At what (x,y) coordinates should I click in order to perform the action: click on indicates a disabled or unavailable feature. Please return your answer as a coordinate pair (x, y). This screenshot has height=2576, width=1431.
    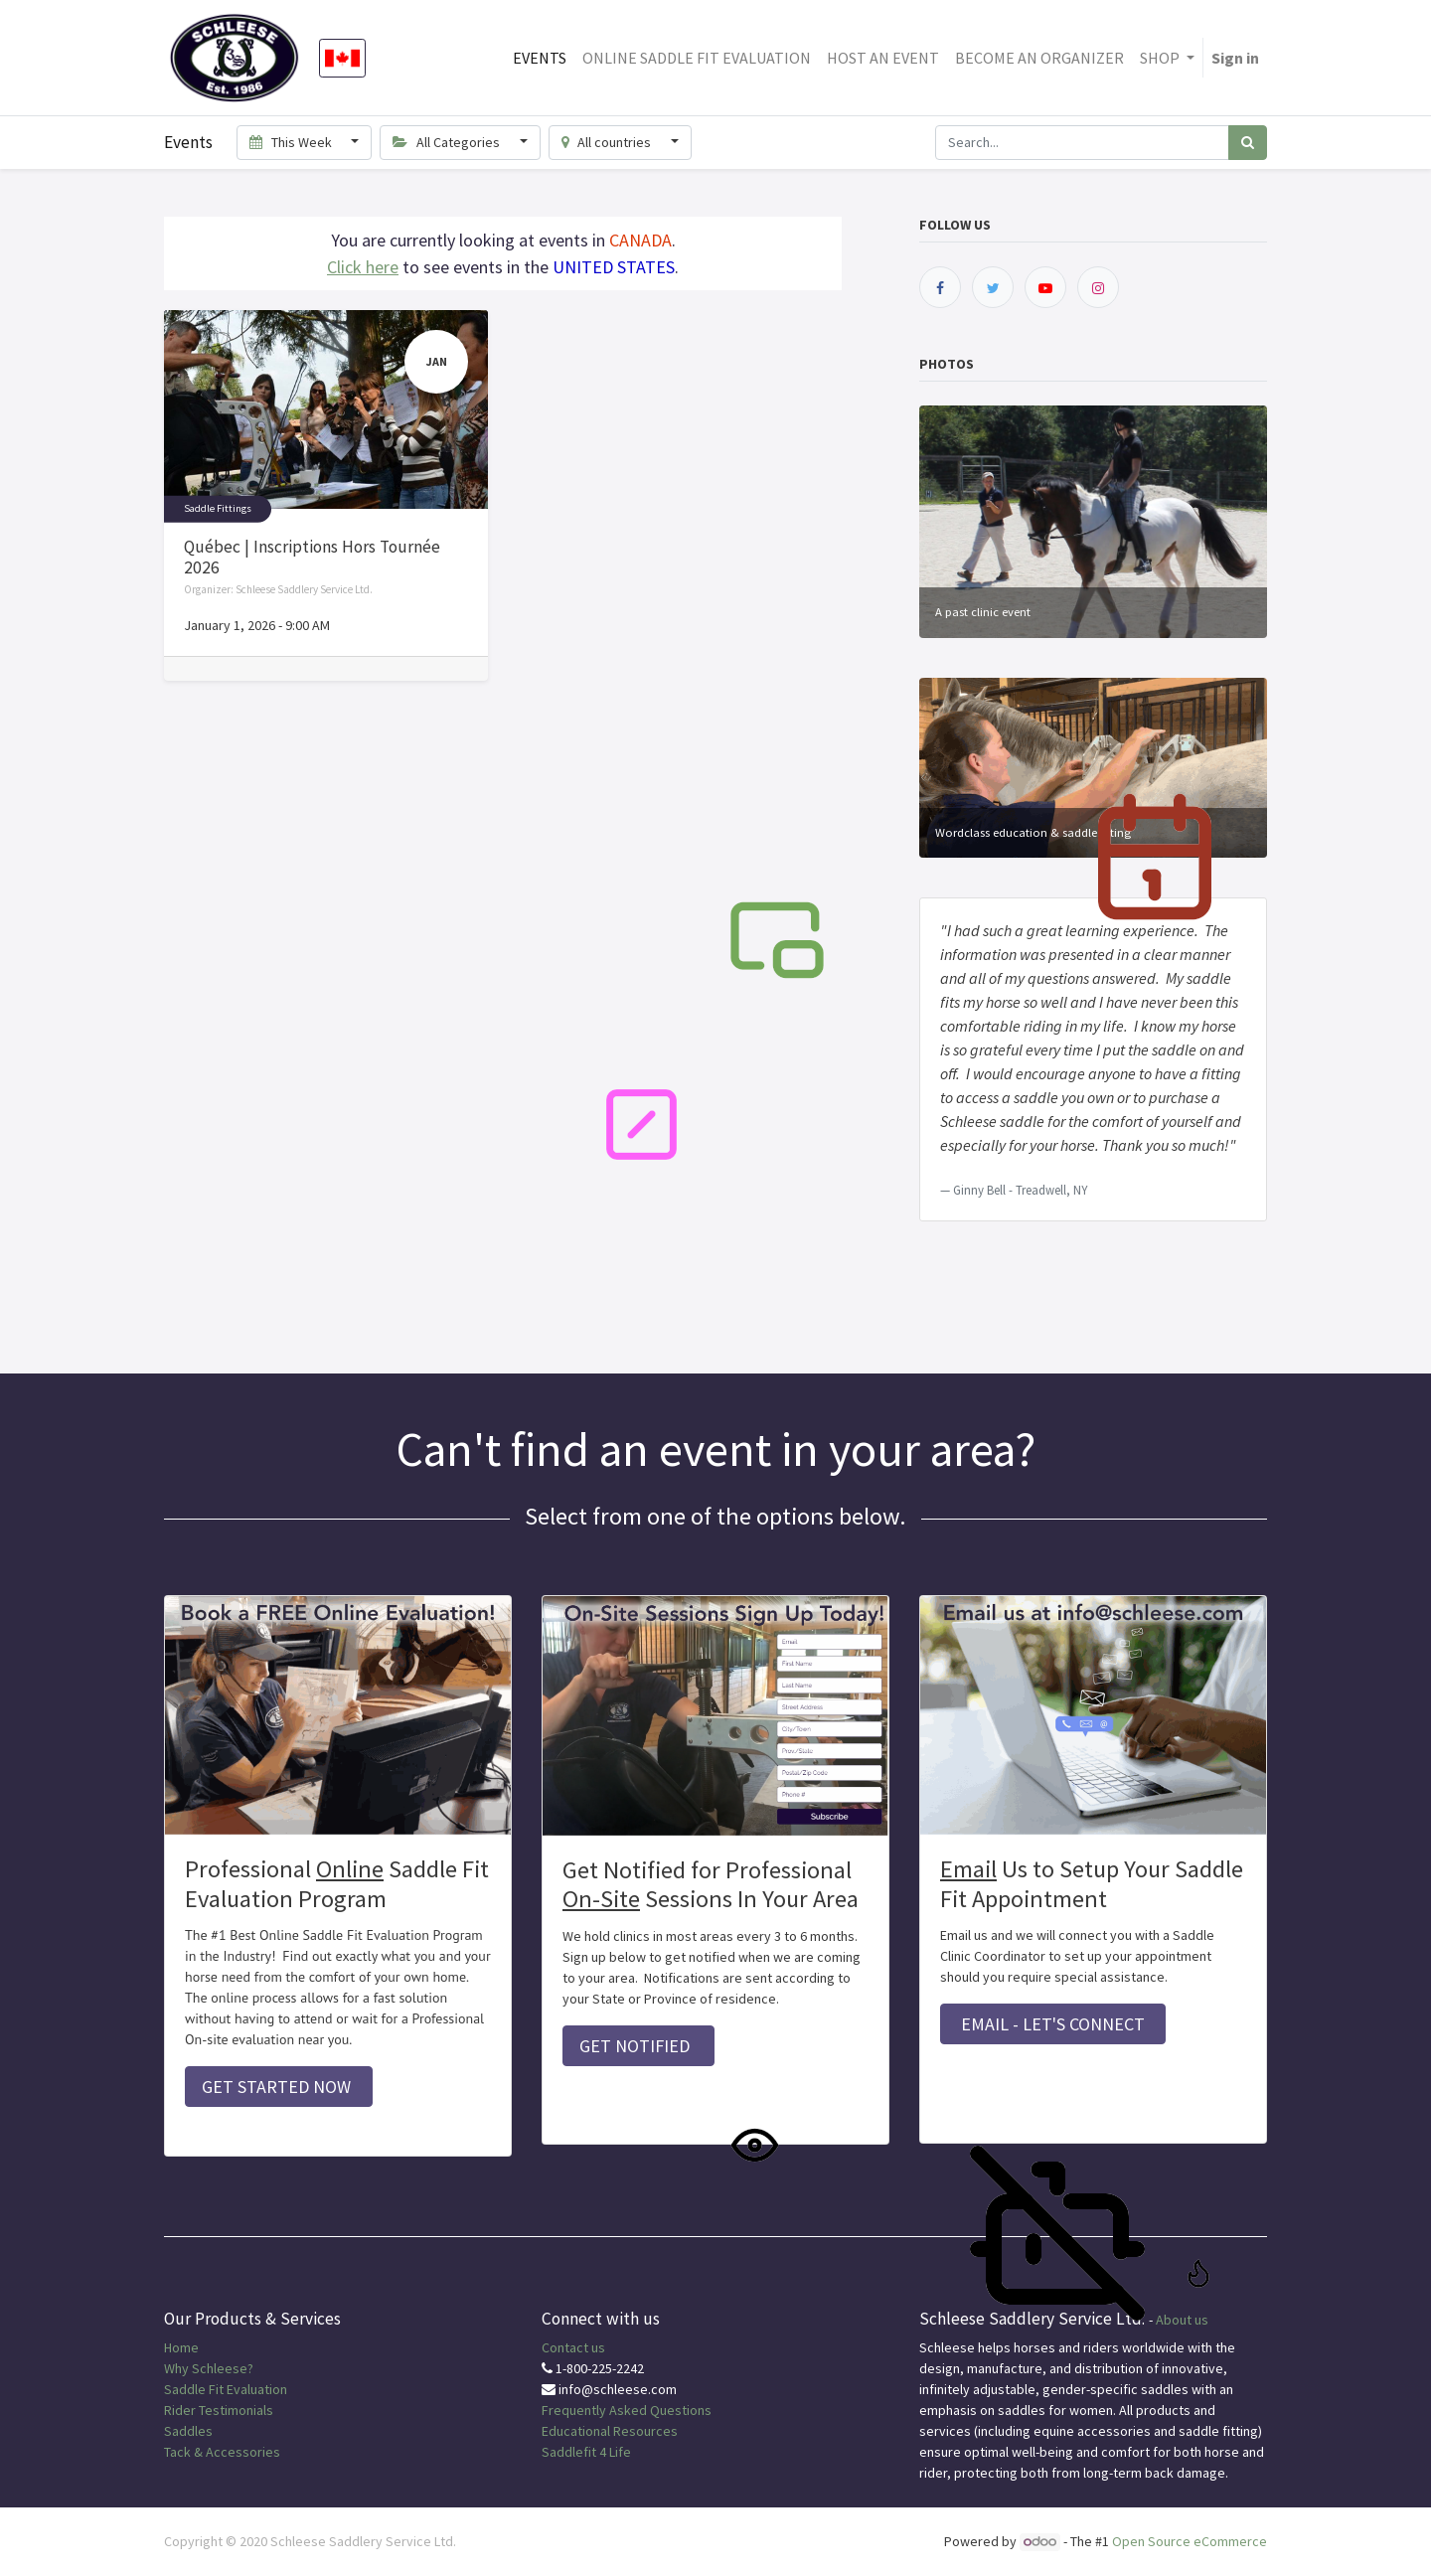
    Looking at the image, I should click on (641, 1124).